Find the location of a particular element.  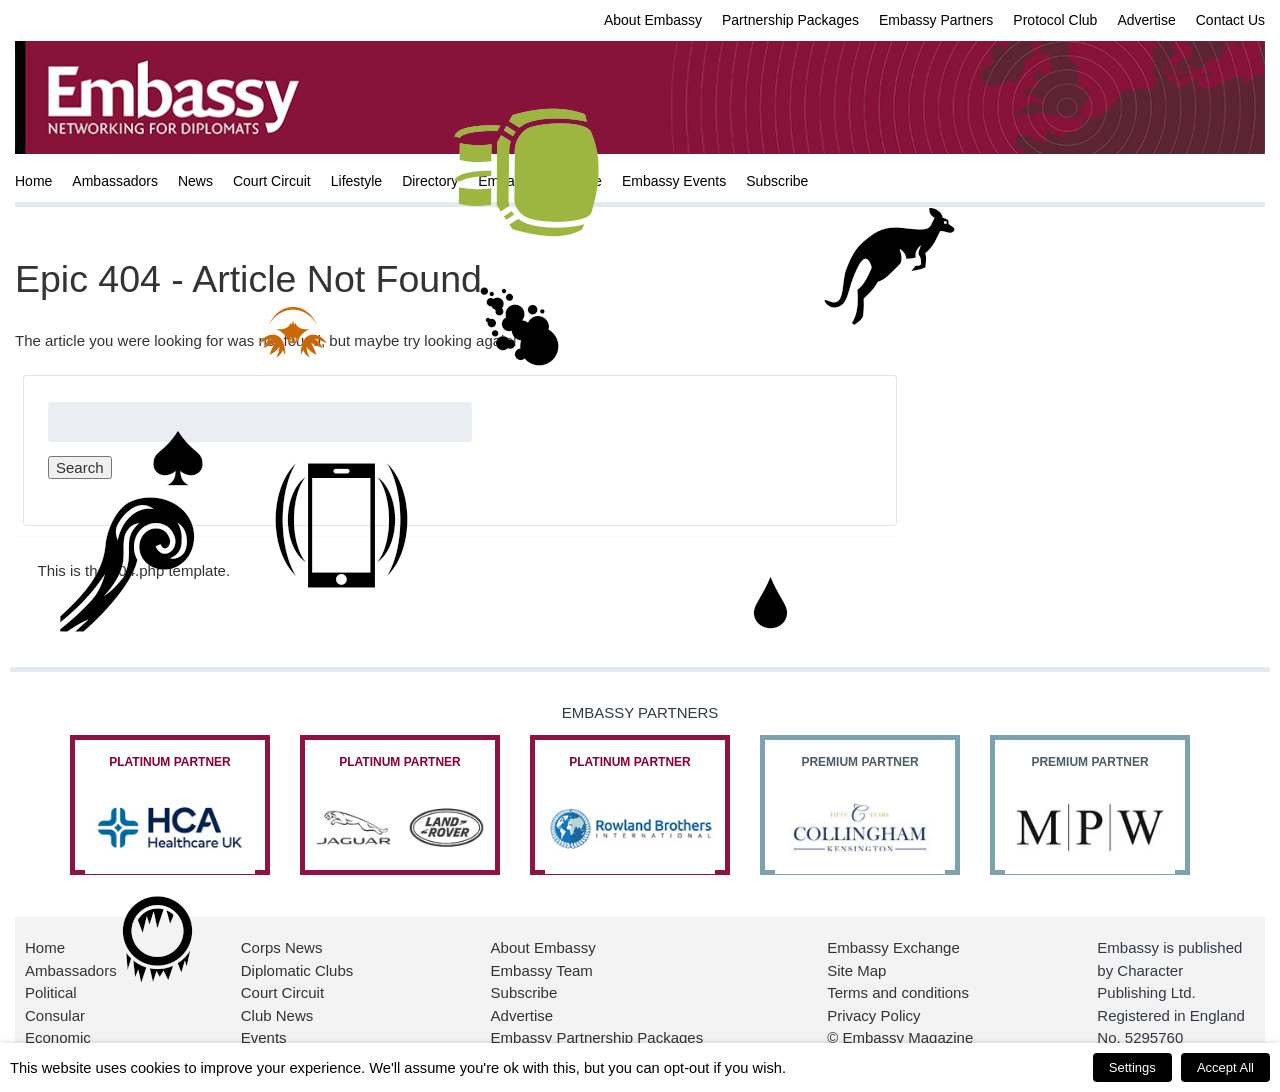

select knee pad equipment for your character is located at coordinates (526, 172).